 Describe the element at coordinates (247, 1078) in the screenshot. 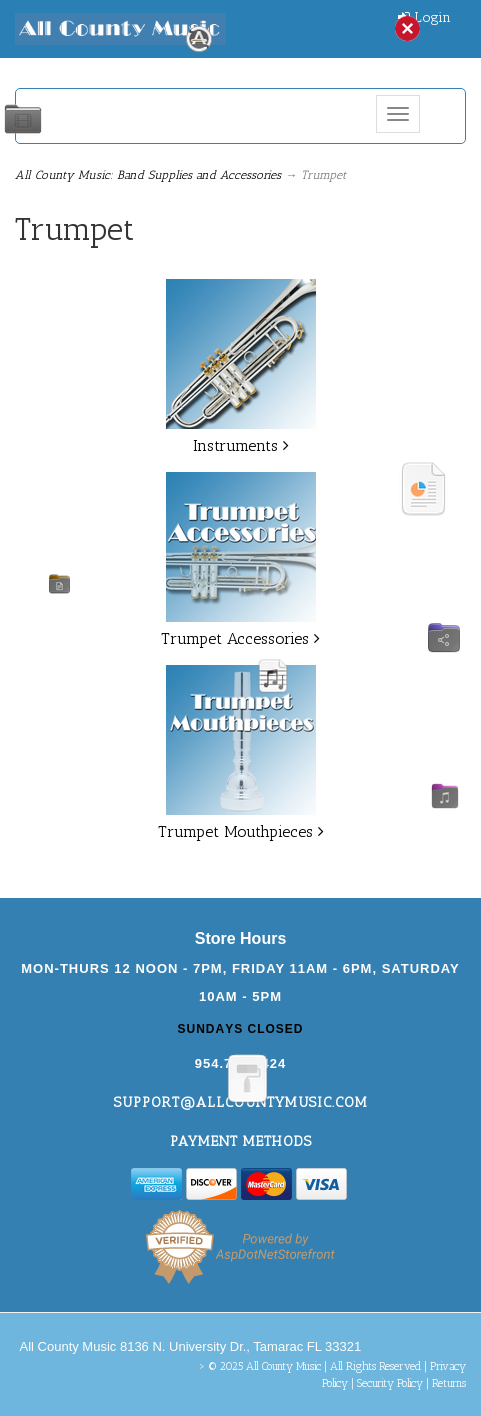

I see `open a theme configuration file` at that location.